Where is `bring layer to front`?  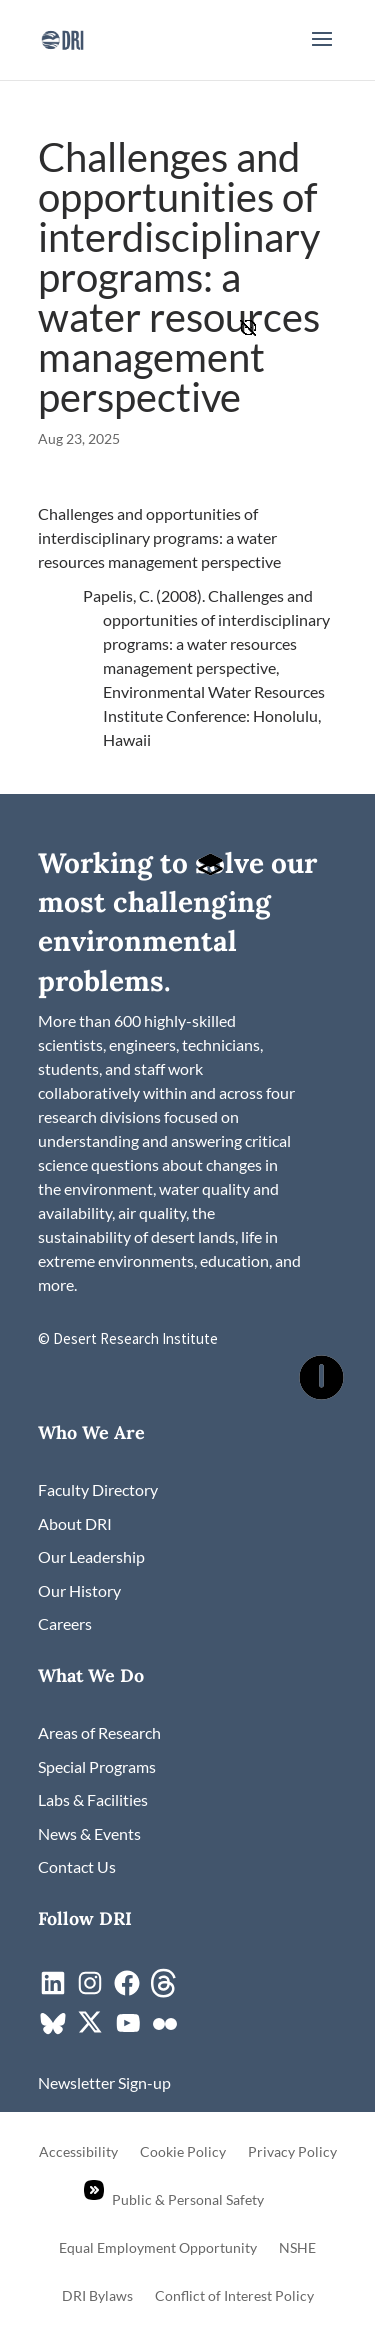 bring layer to front is located at coordinates (210, 864).